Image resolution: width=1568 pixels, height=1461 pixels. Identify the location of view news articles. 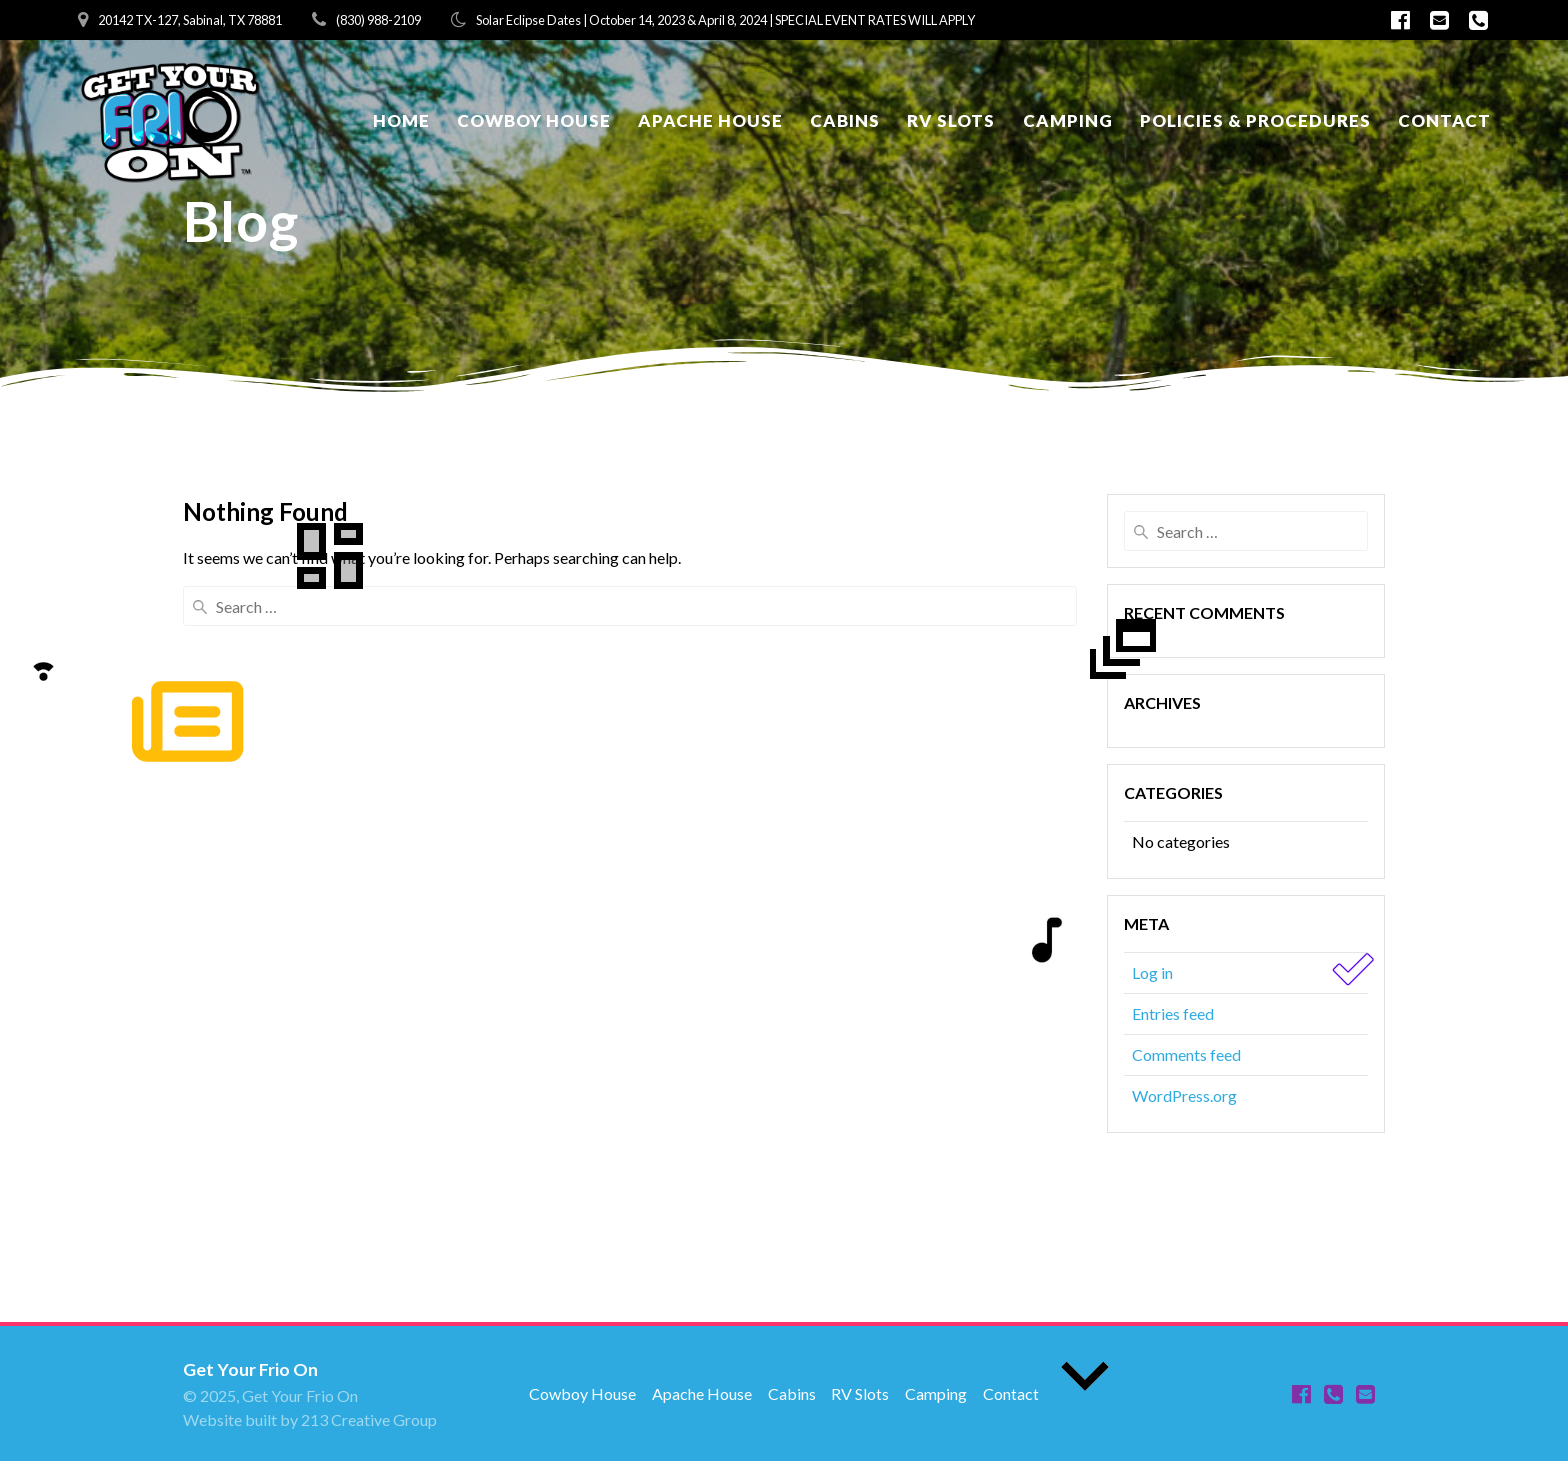
(191, 721).